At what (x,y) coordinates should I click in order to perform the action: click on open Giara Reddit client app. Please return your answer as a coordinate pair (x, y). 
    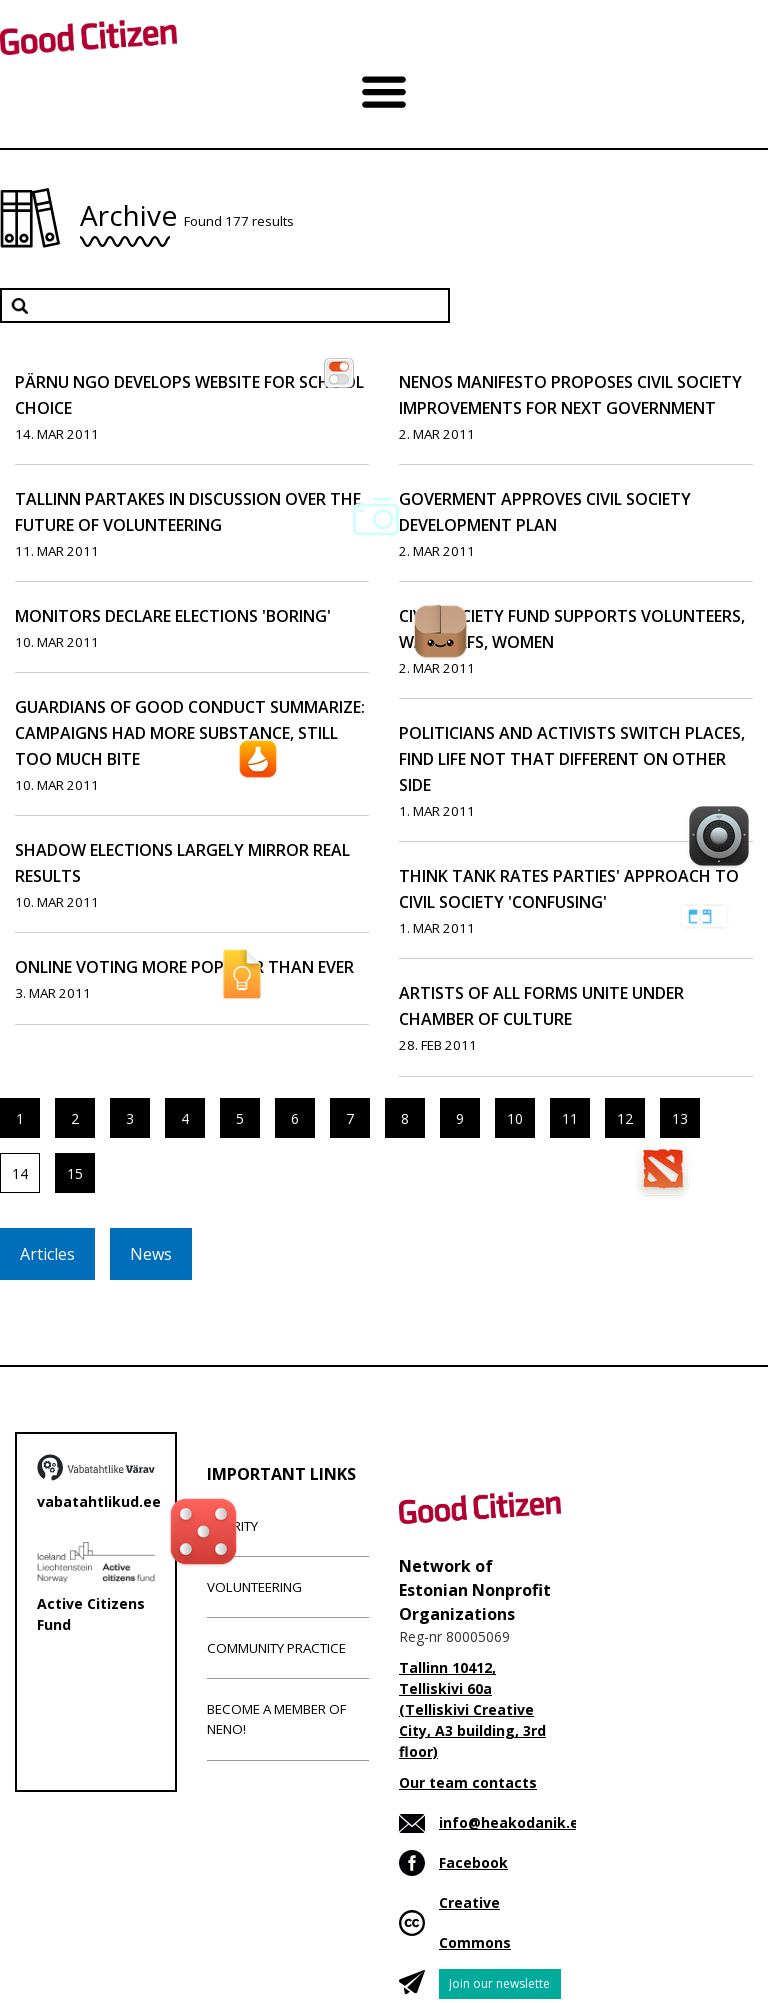
    Looking at the image, I should click on (258, 759).